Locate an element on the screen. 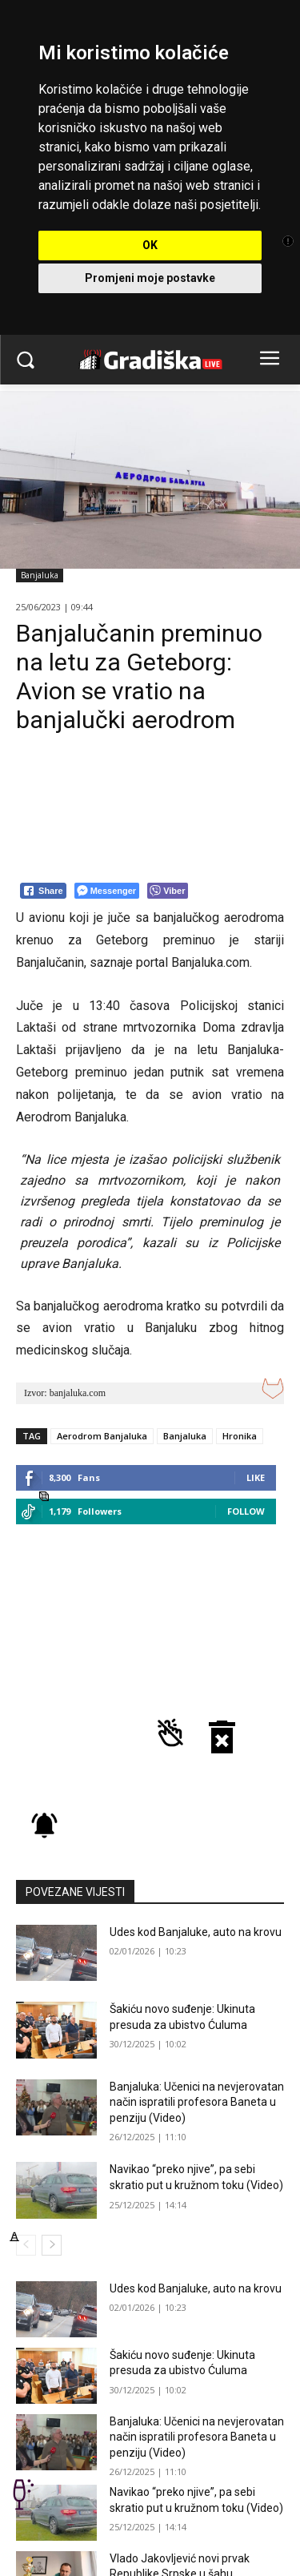 Image resolution: width=300 pixels, height=2576 pixels. click or tap interaction disabled is located at coordinates (170, 1733).